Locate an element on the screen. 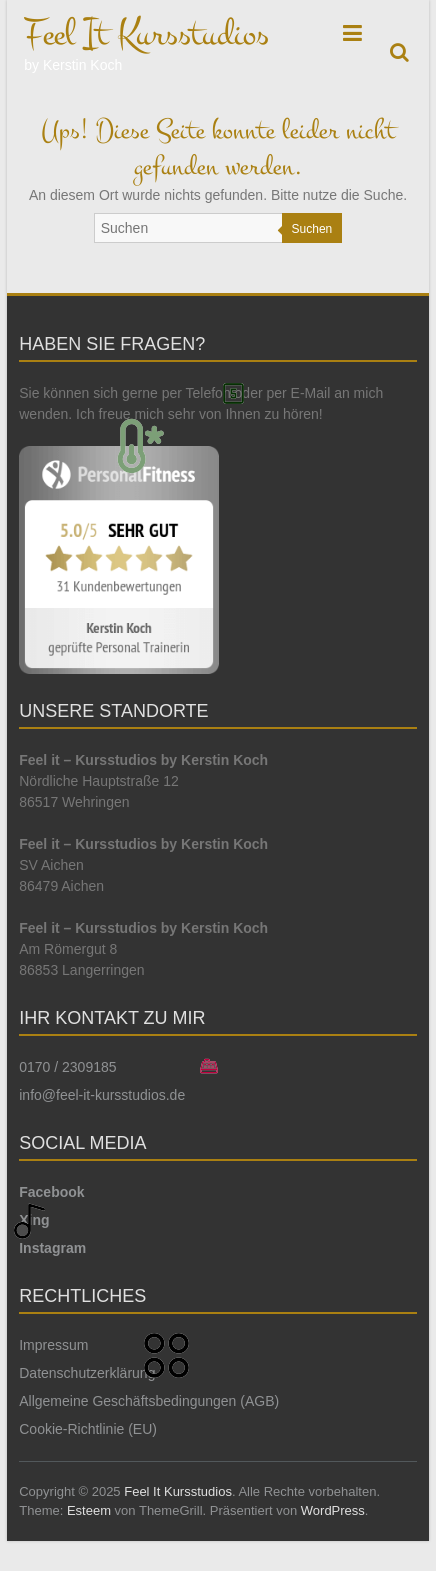 Image resolution: width=436 pixels, height=1571 pixels. select or navigate to item number 5 is located at coordinates (233, 393).